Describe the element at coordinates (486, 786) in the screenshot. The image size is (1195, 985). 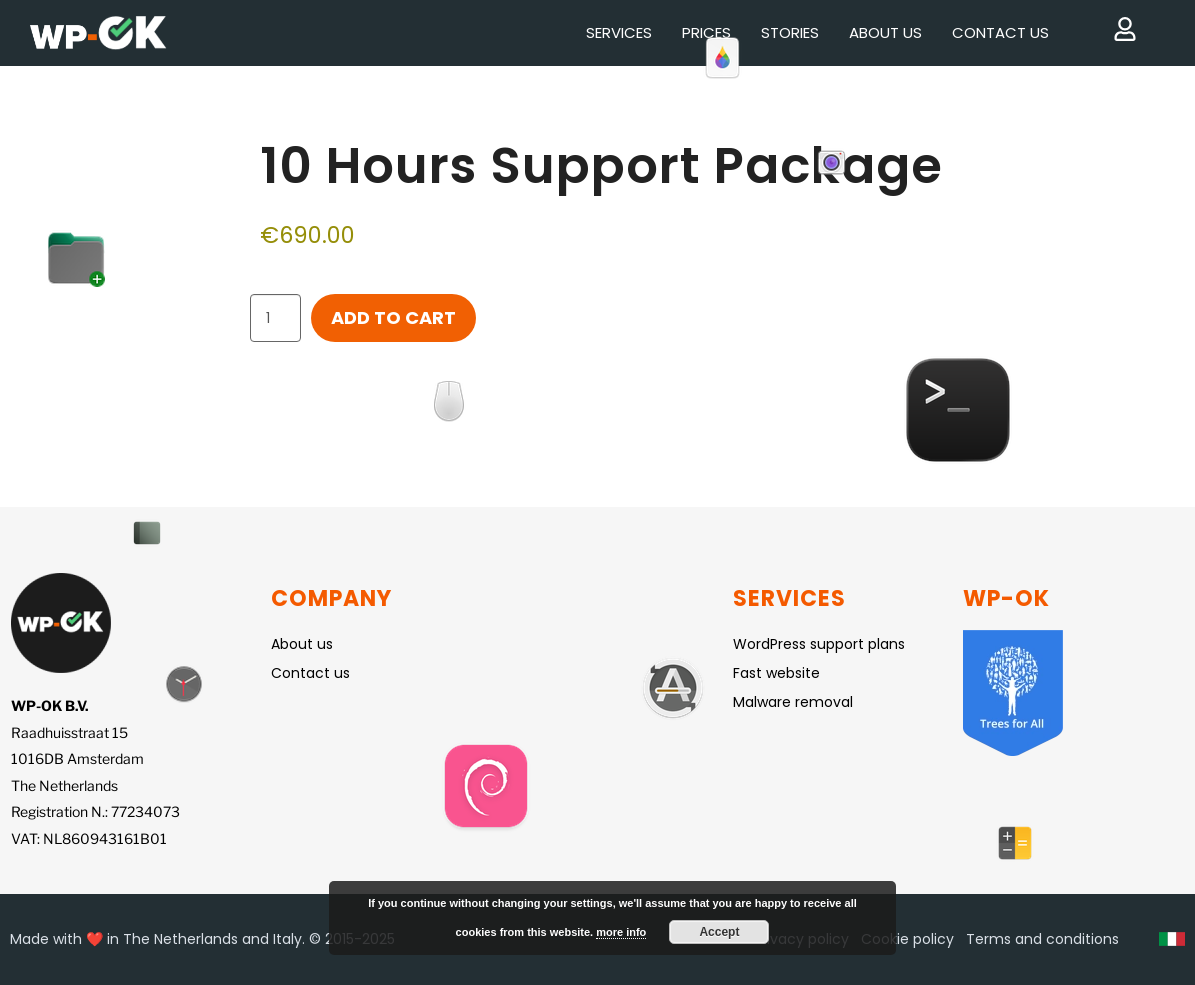
I see `launch debian linux application` at that location.